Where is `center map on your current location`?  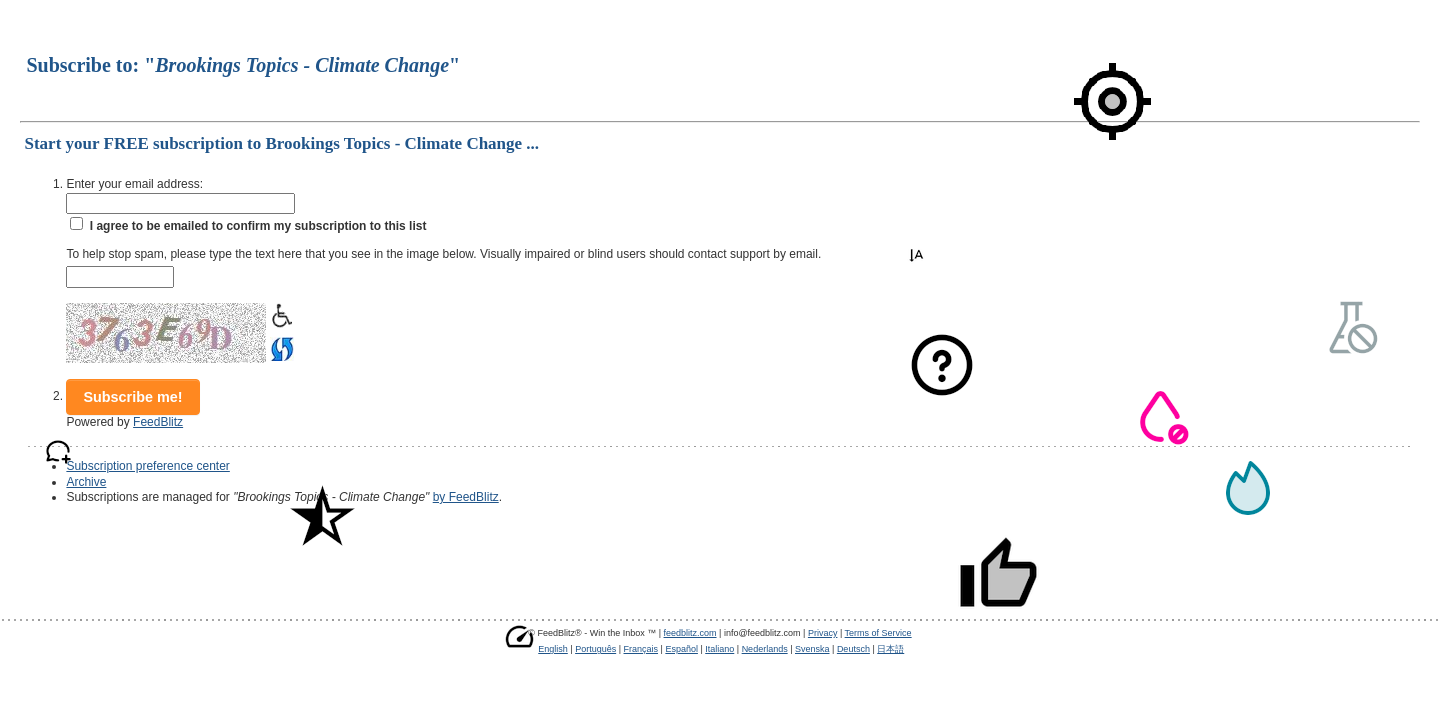
center map on your current location is located at coordinates (1112, 101).